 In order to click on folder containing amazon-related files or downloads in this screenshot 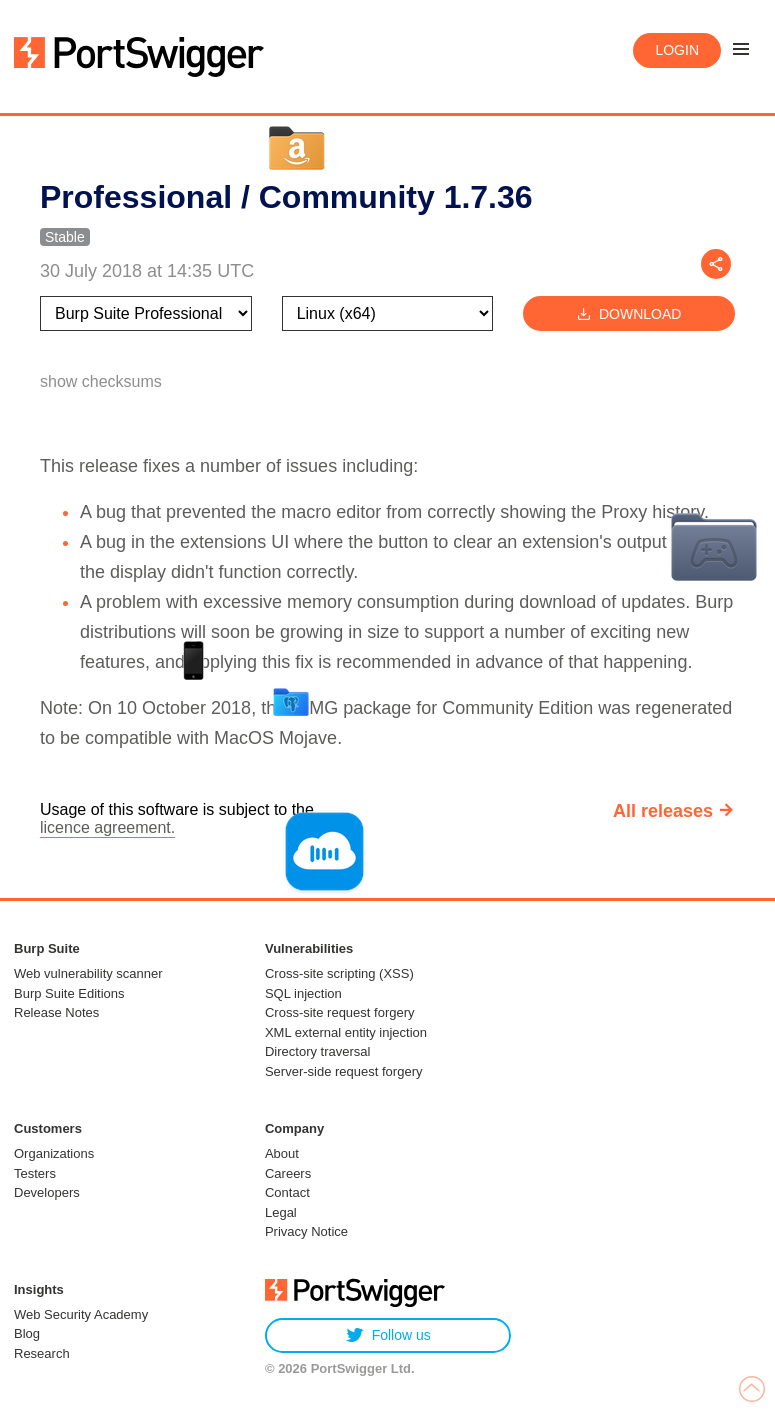, I will do `click(296, 149)`.